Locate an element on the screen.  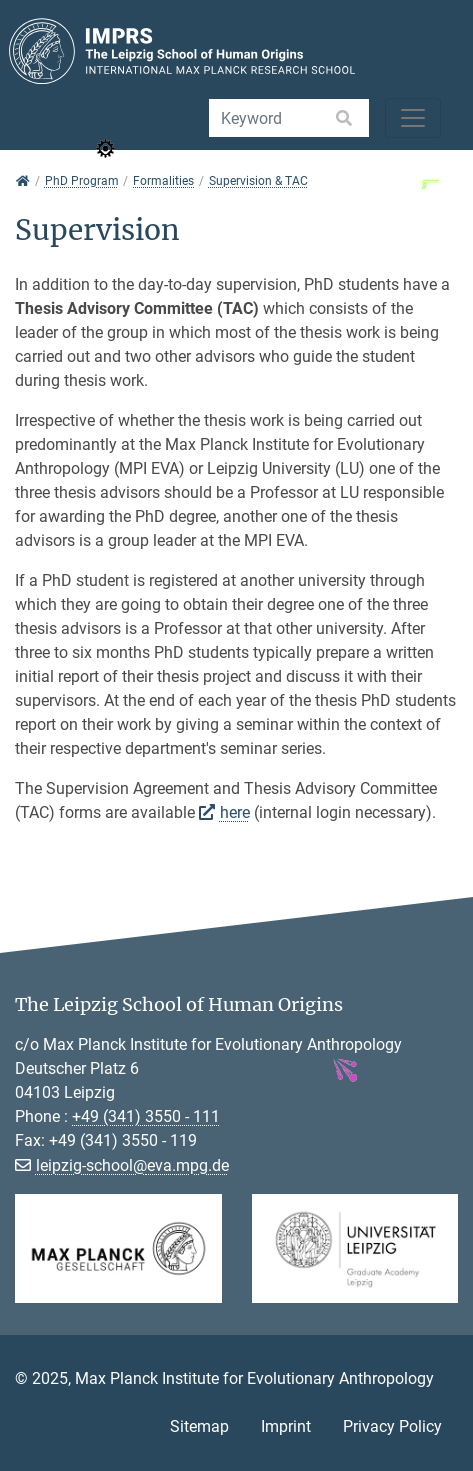
select pistol weapon in game is located at coordinates (430, 184).